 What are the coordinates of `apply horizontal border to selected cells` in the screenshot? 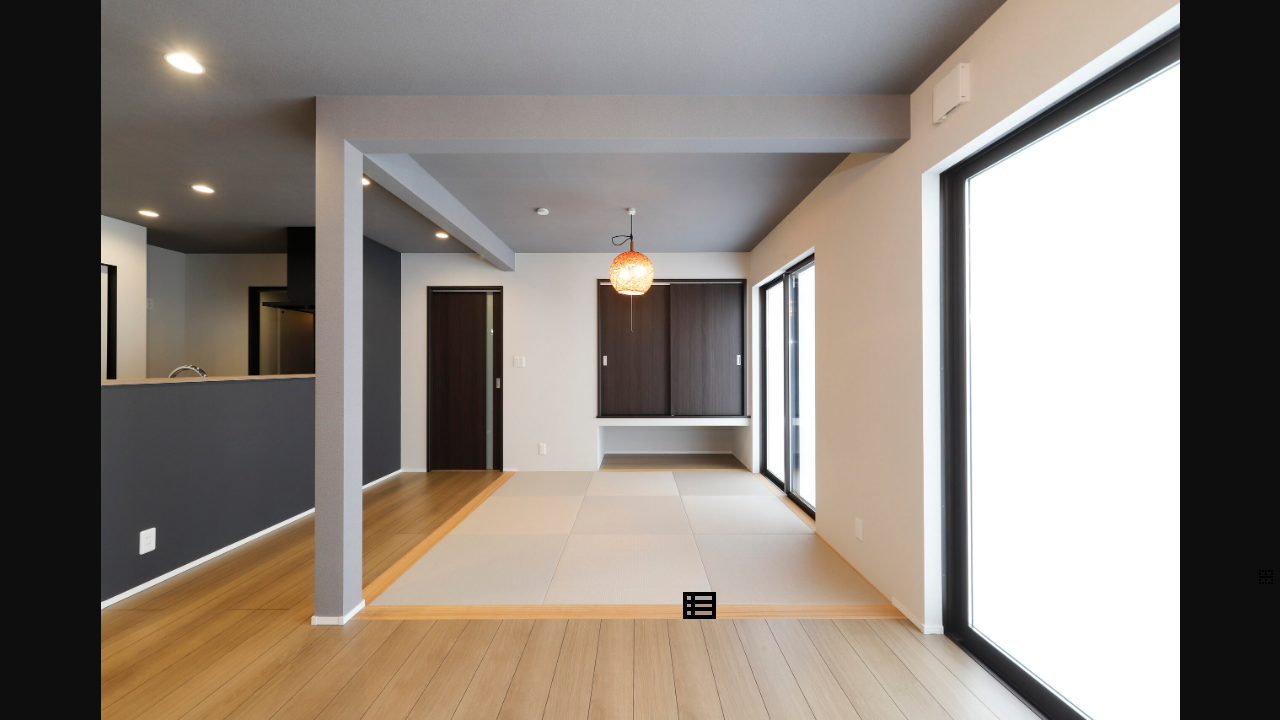 It's located at (1266, 577).